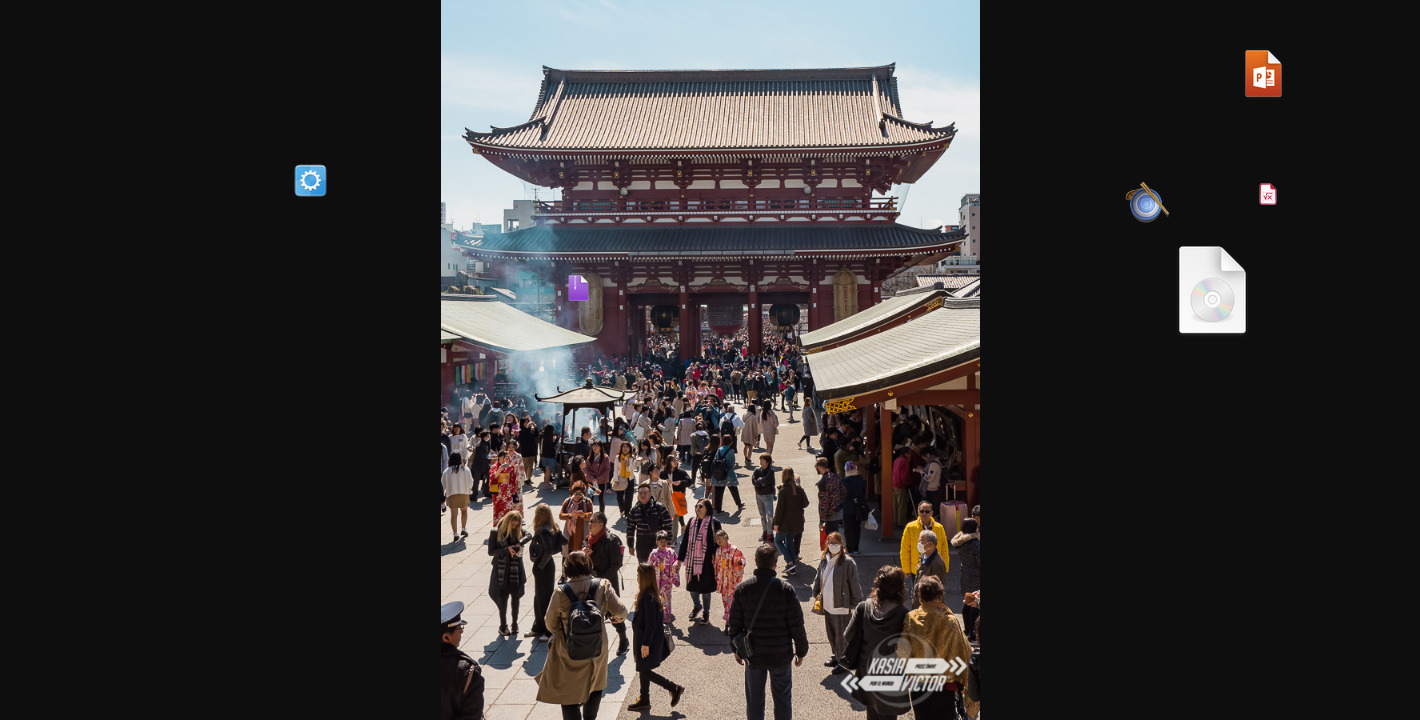  I want to click on windows executable file type indicator, so click(310, 180).